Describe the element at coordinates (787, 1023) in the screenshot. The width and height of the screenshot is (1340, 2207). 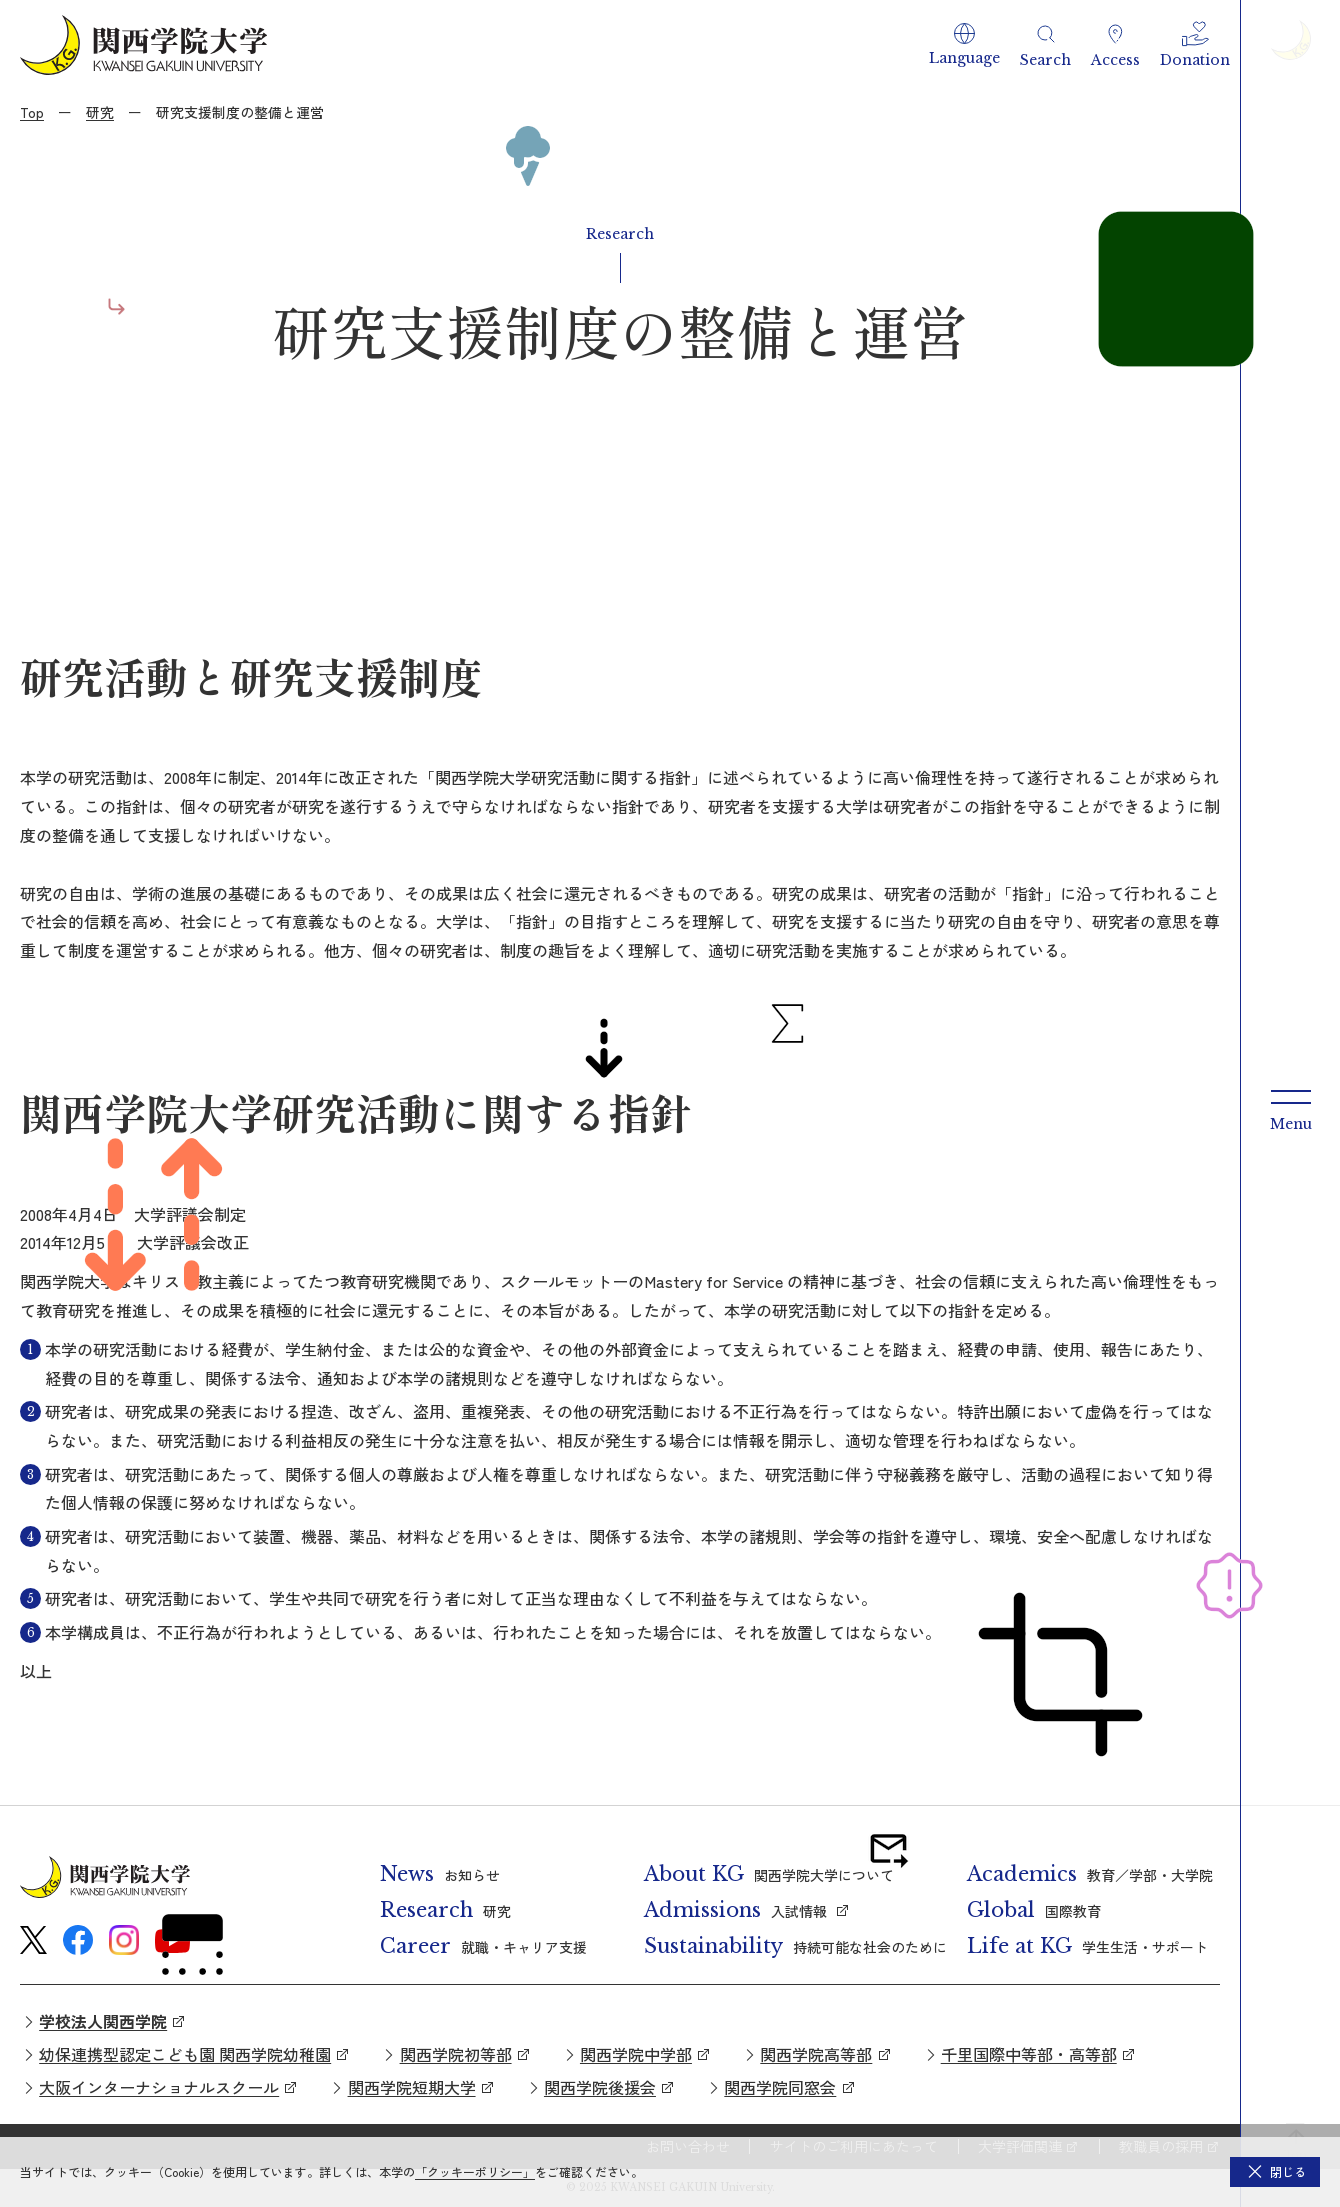
I see `calculate sum or total` at that location.